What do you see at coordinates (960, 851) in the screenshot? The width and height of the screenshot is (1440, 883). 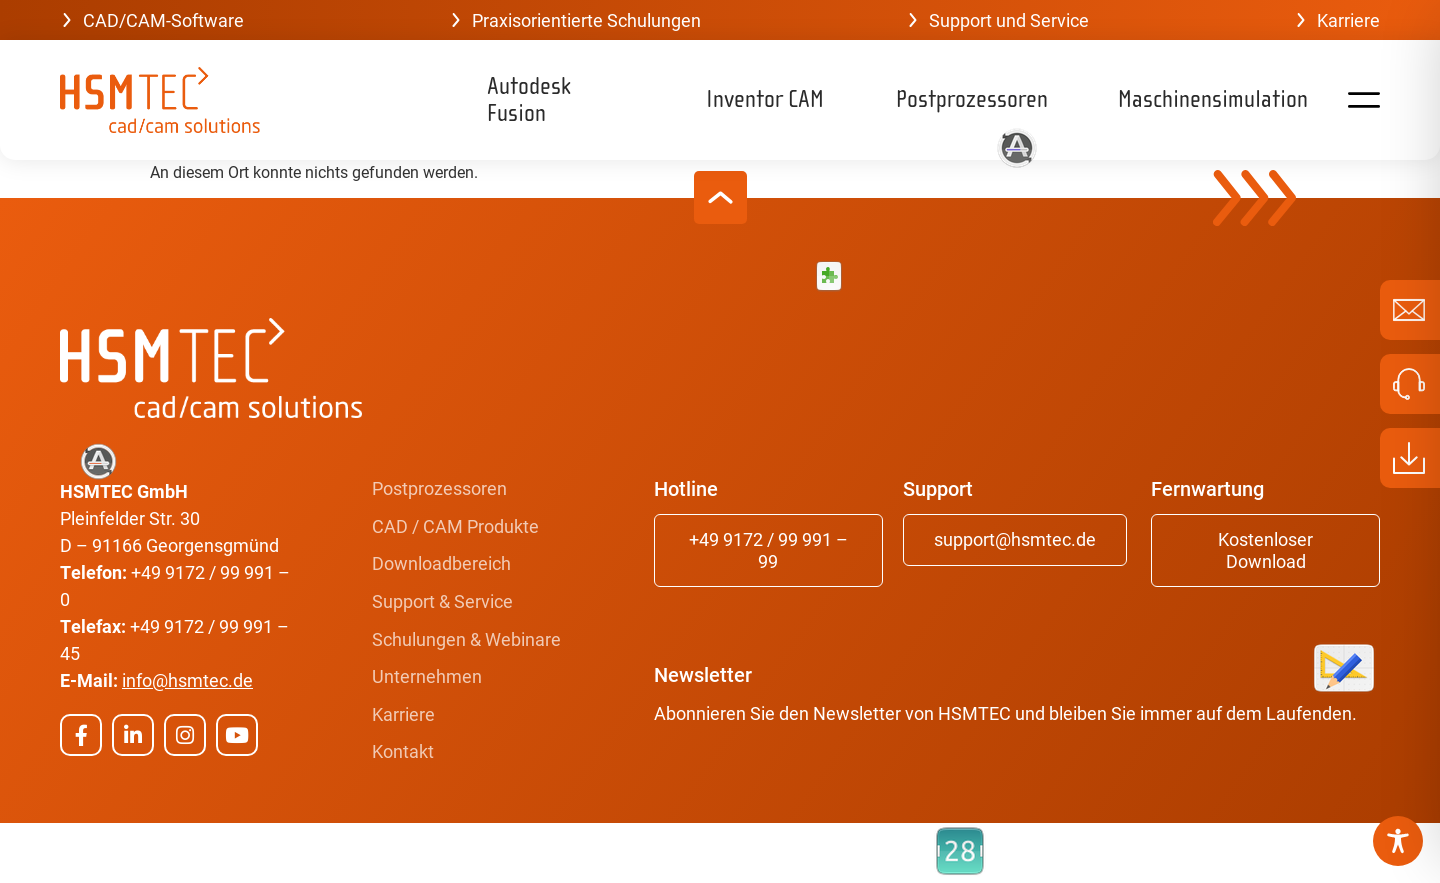 I see `open the calendar app` at bounding box center [960, 851].